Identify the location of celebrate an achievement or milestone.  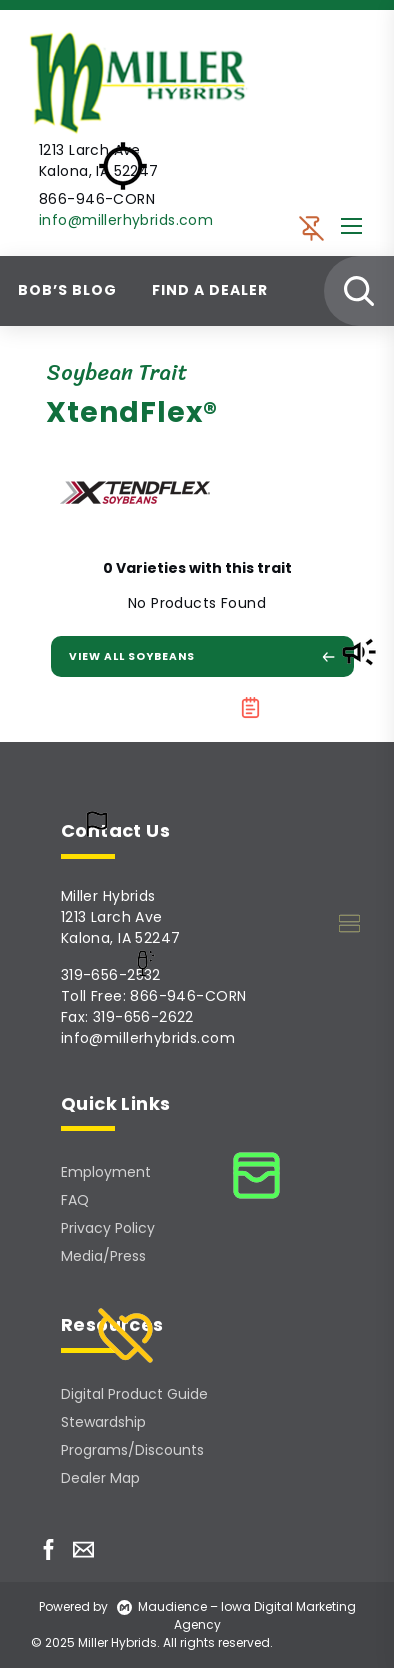
(143, 963).